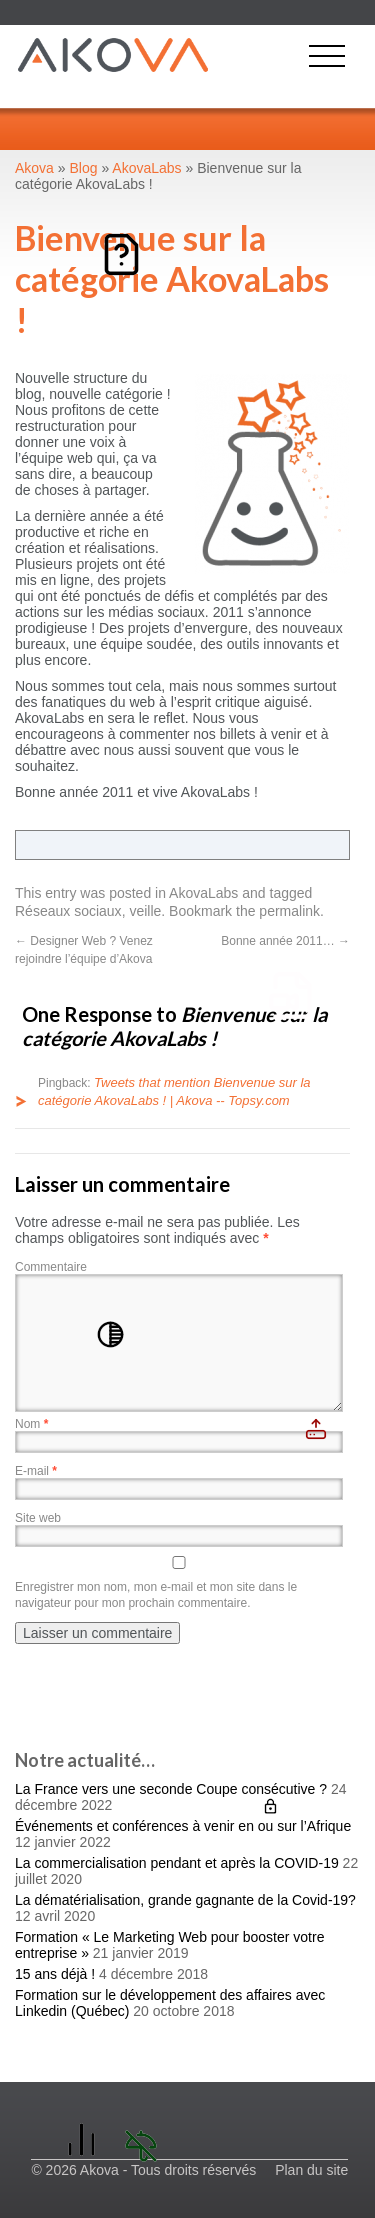  What do you see at coordinates (81, 2139) in the screenshot?
I see `view bar chart or statistics` at bounding box center [81, 2139].